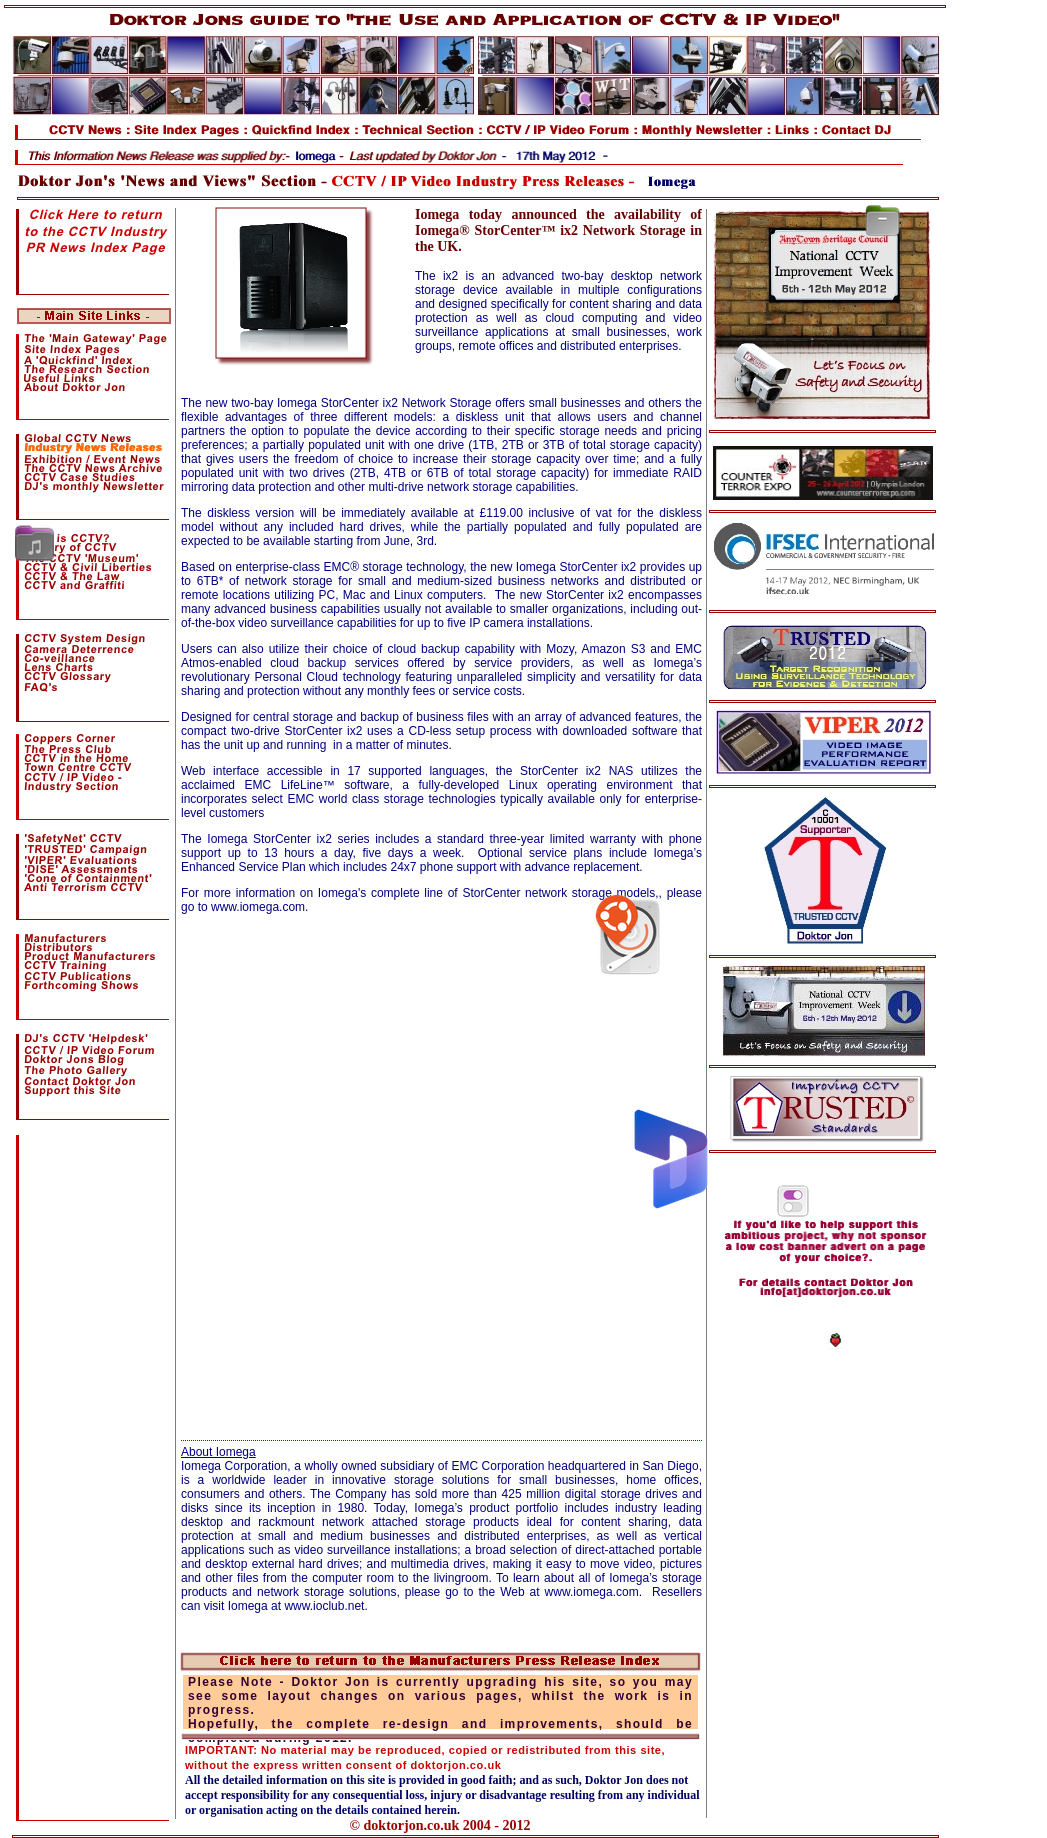  What do you see at coordinates (34, 542) in the screenshot?
I see `open your music folder` at bounding box center [34, 542].